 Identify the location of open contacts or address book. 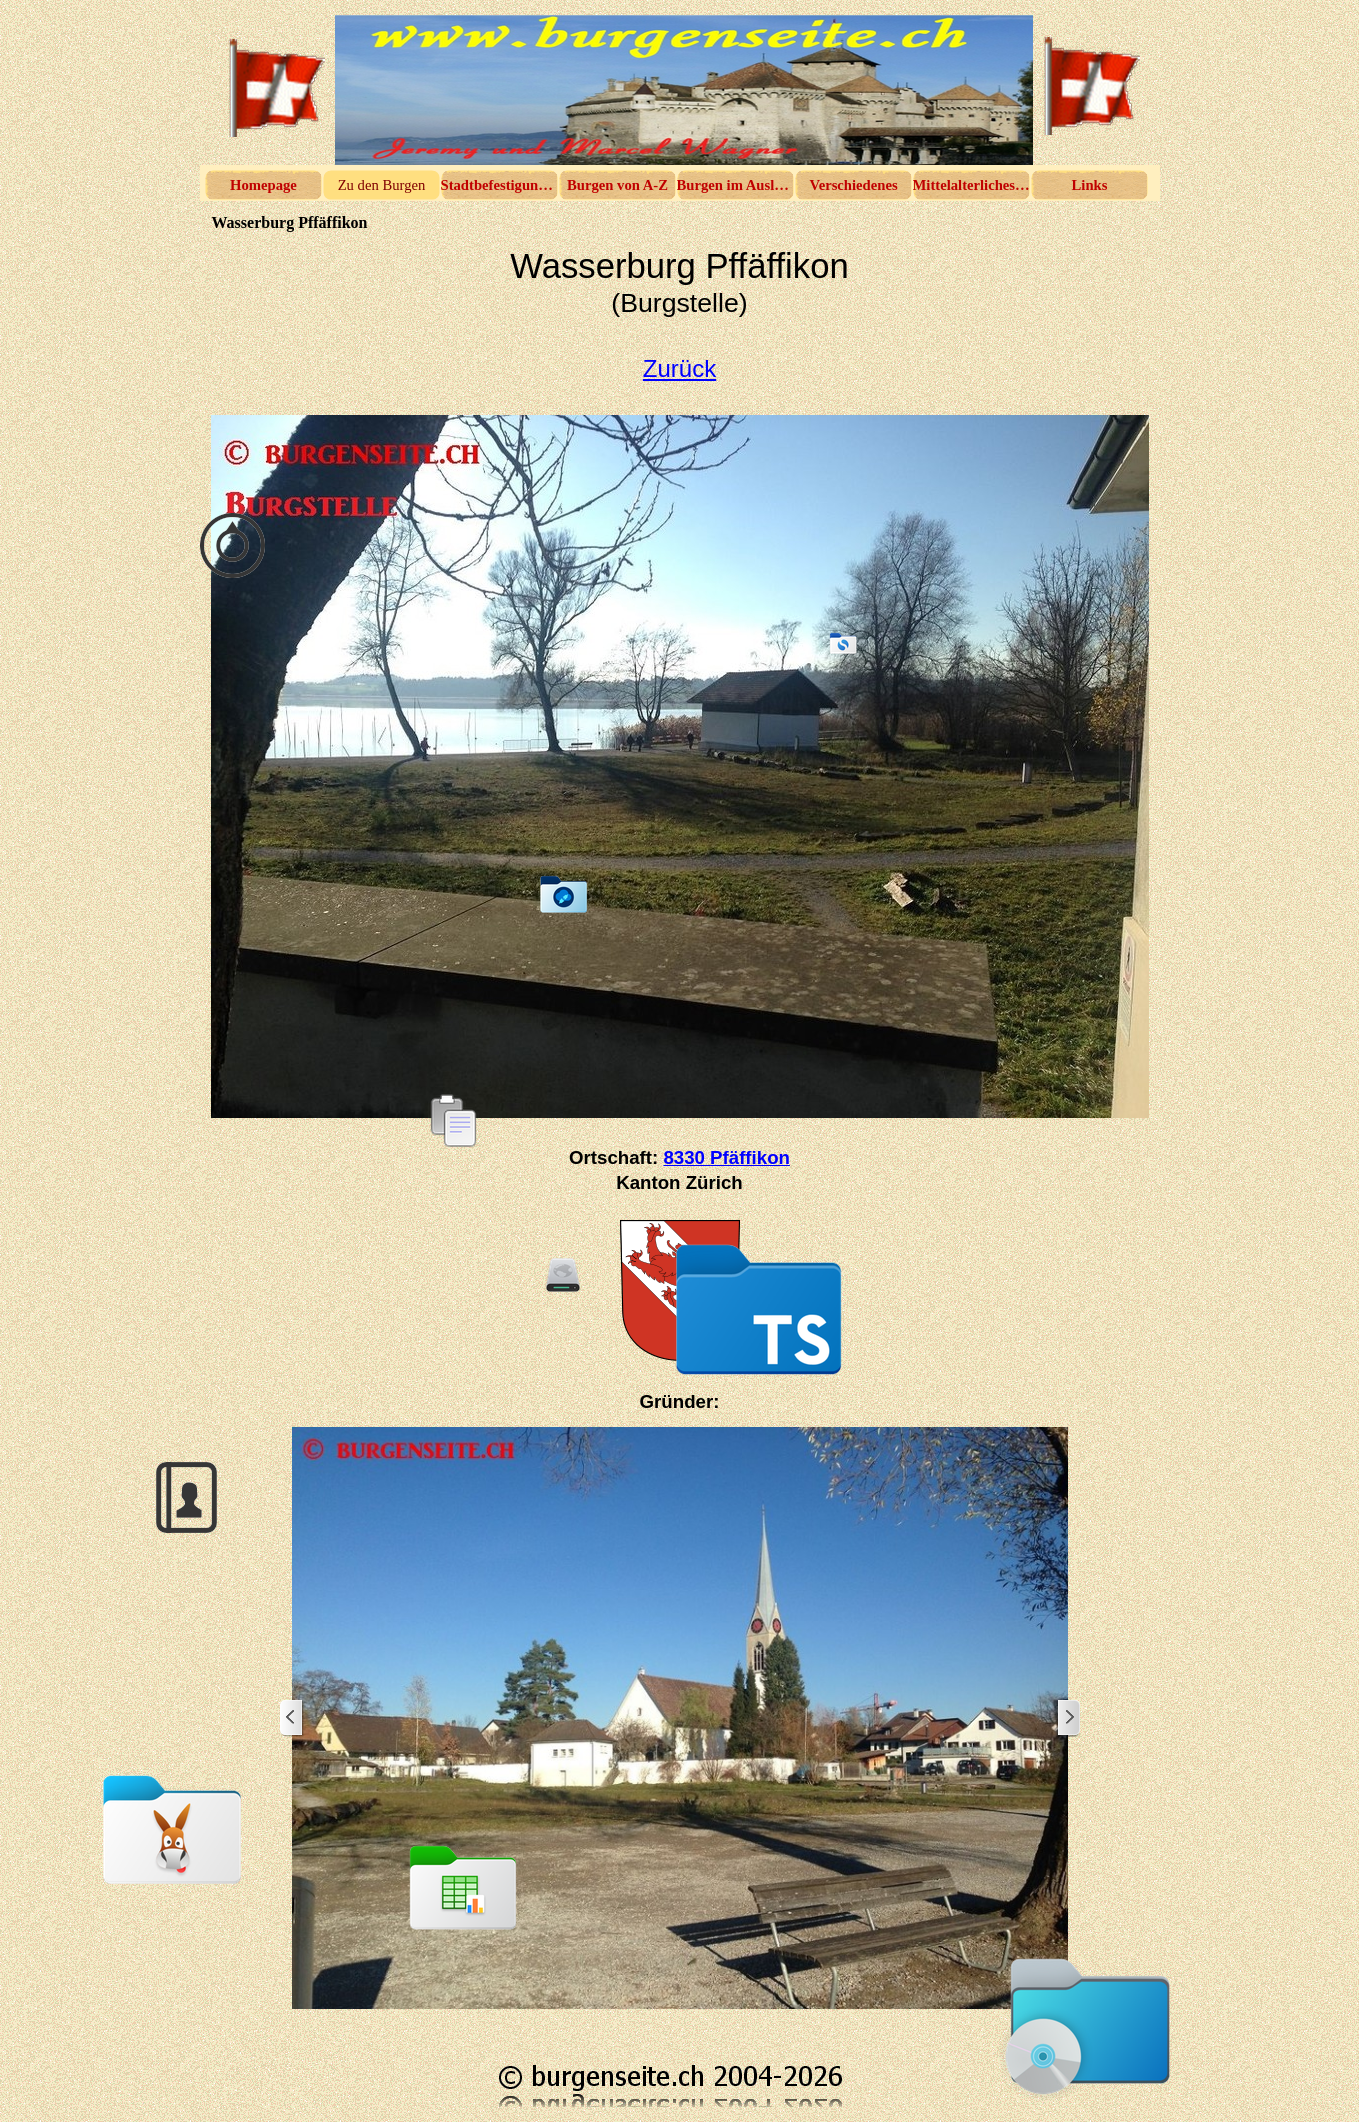
(186, 1497).